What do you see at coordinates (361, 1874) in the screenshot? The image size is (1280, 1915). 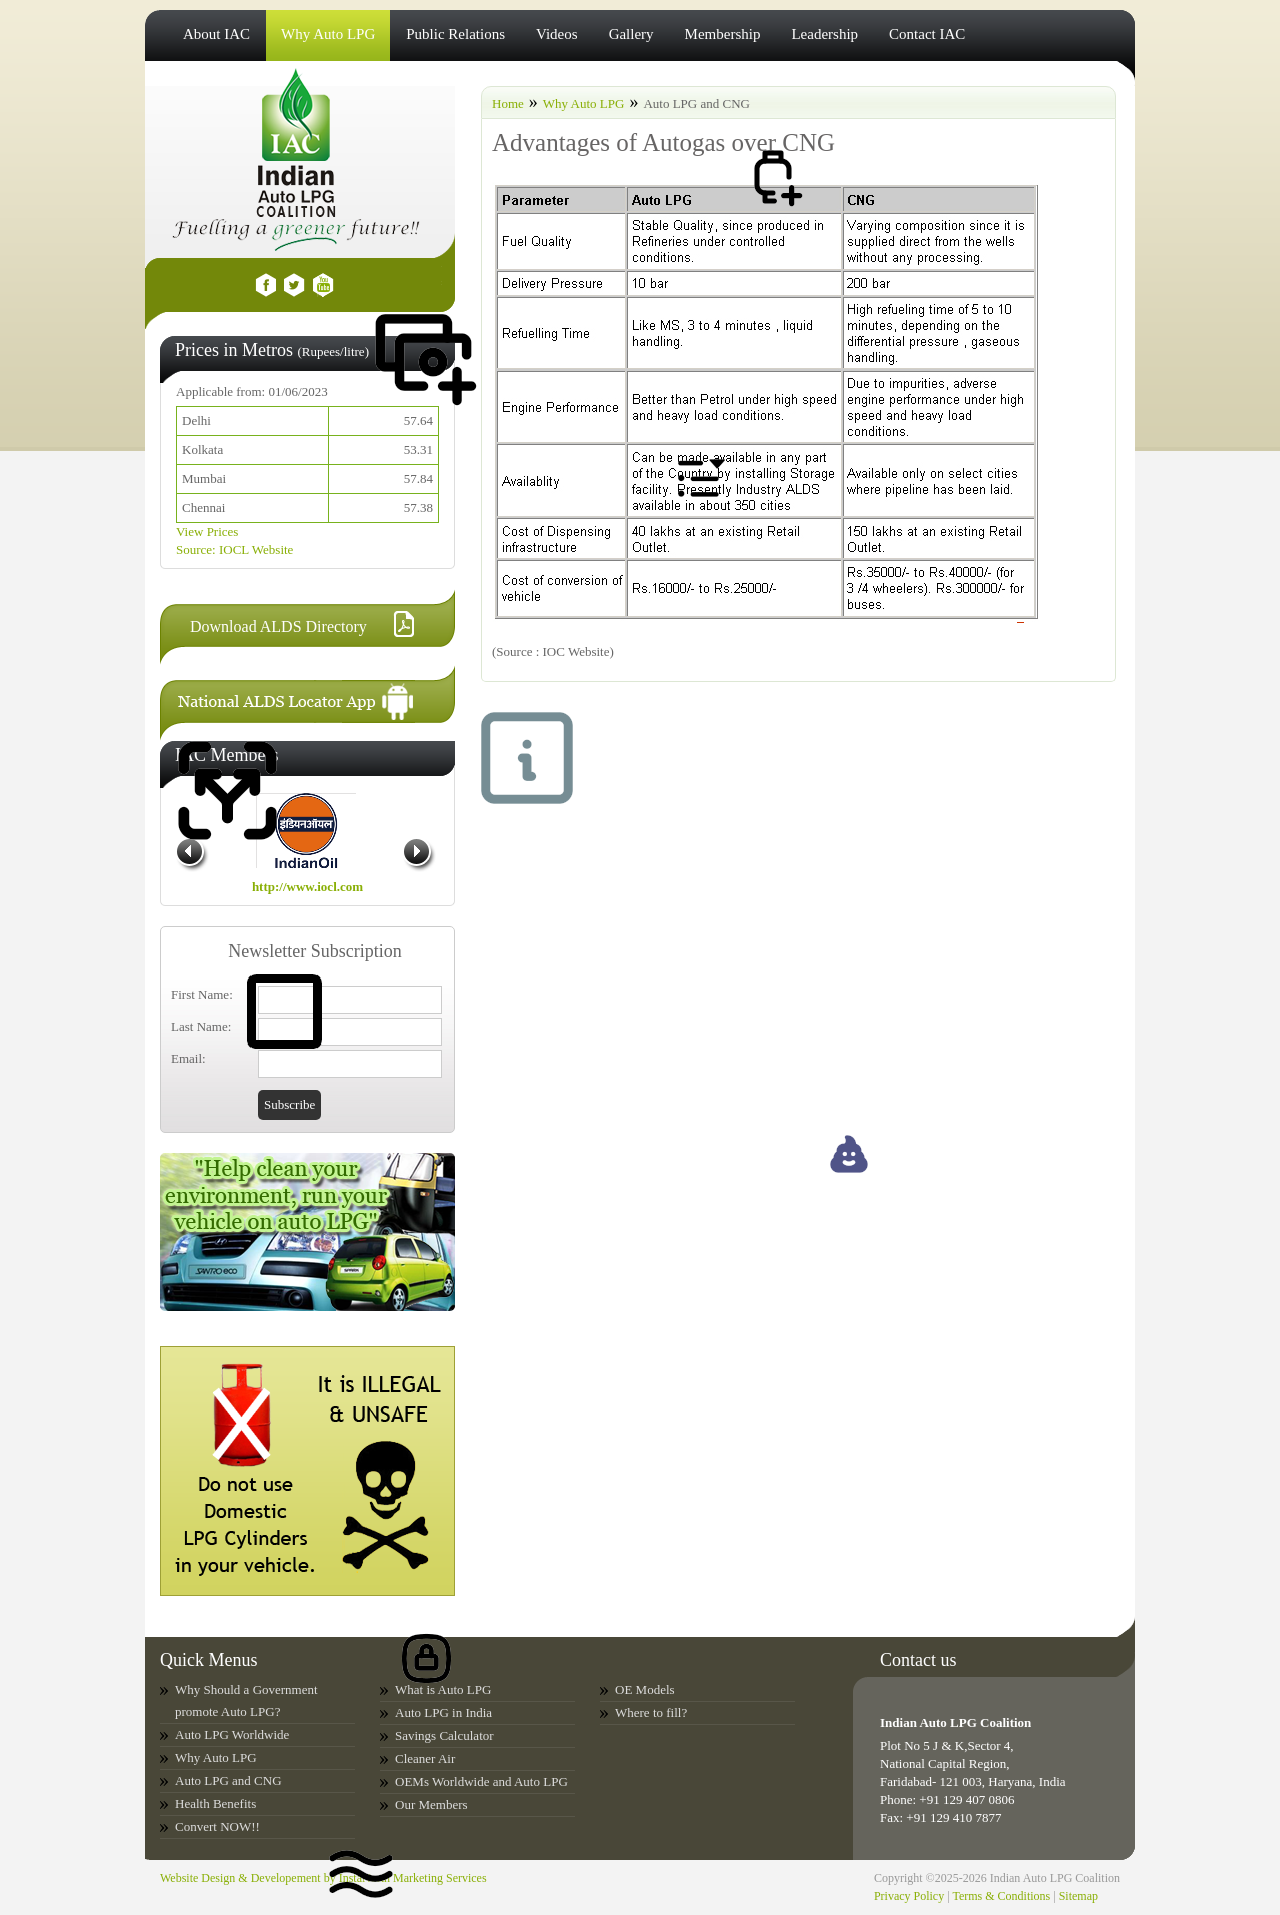 I see `indicates water or liquid-related content` at bounding box center [361, 1874].